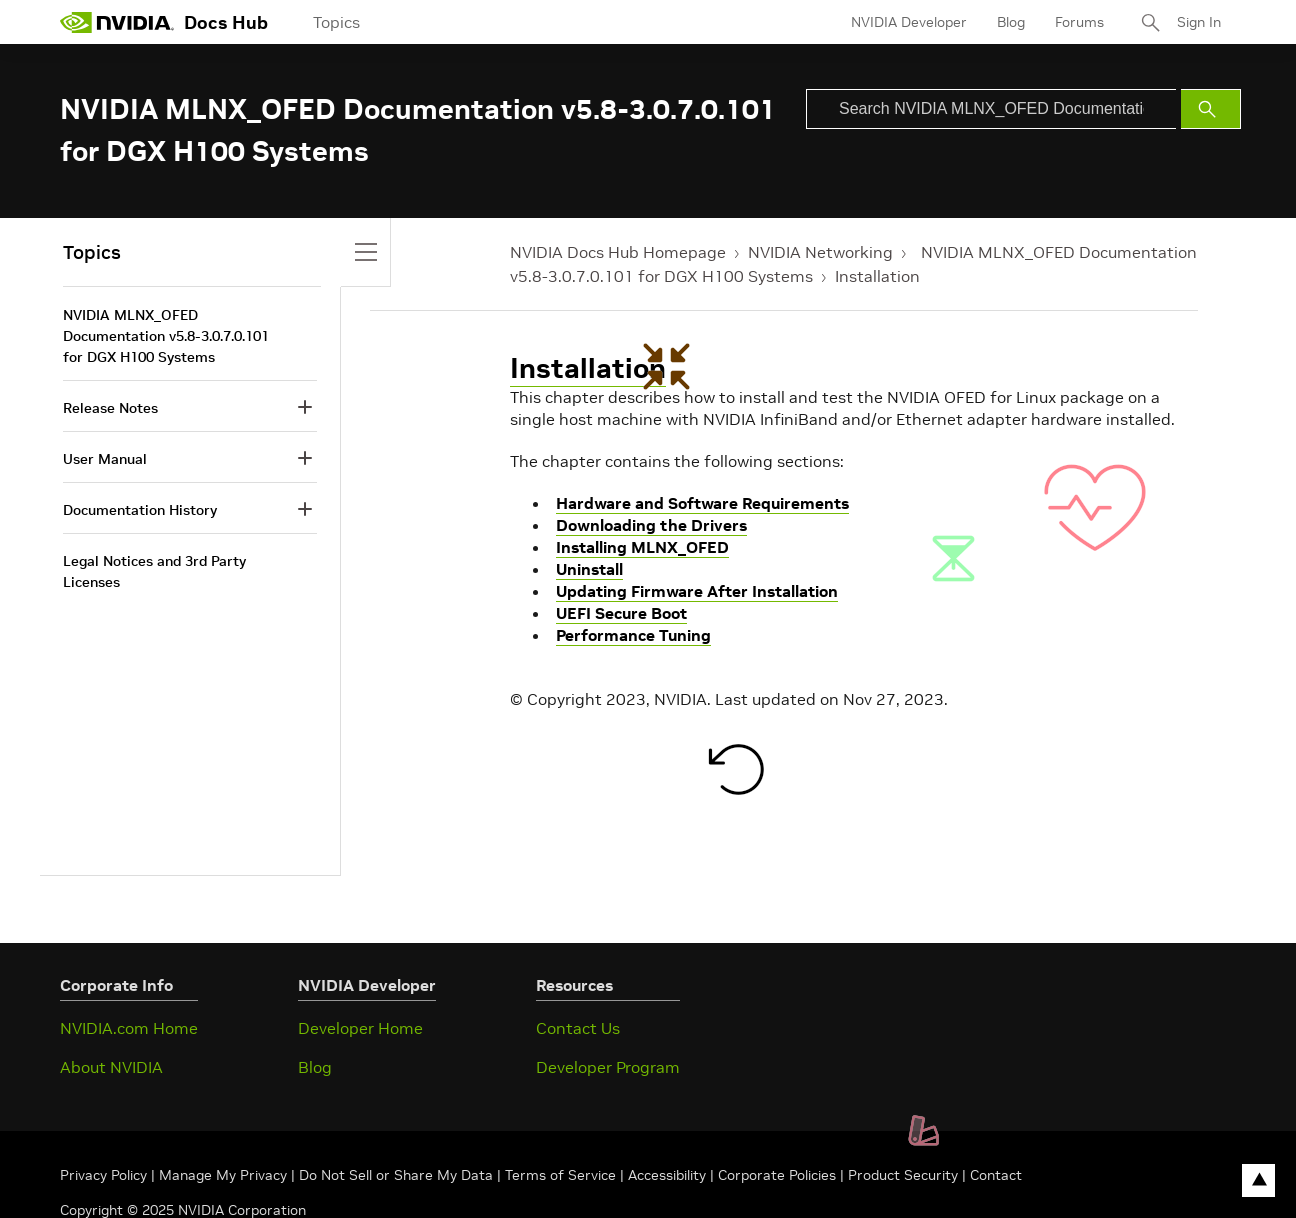 Image resolution: width=1296 pixels, height=1218 pixels. What do you see at coordinates (922, 1131) in the screenshot?
I see `access color palette or theme options` at bounding box center [922, 1131].